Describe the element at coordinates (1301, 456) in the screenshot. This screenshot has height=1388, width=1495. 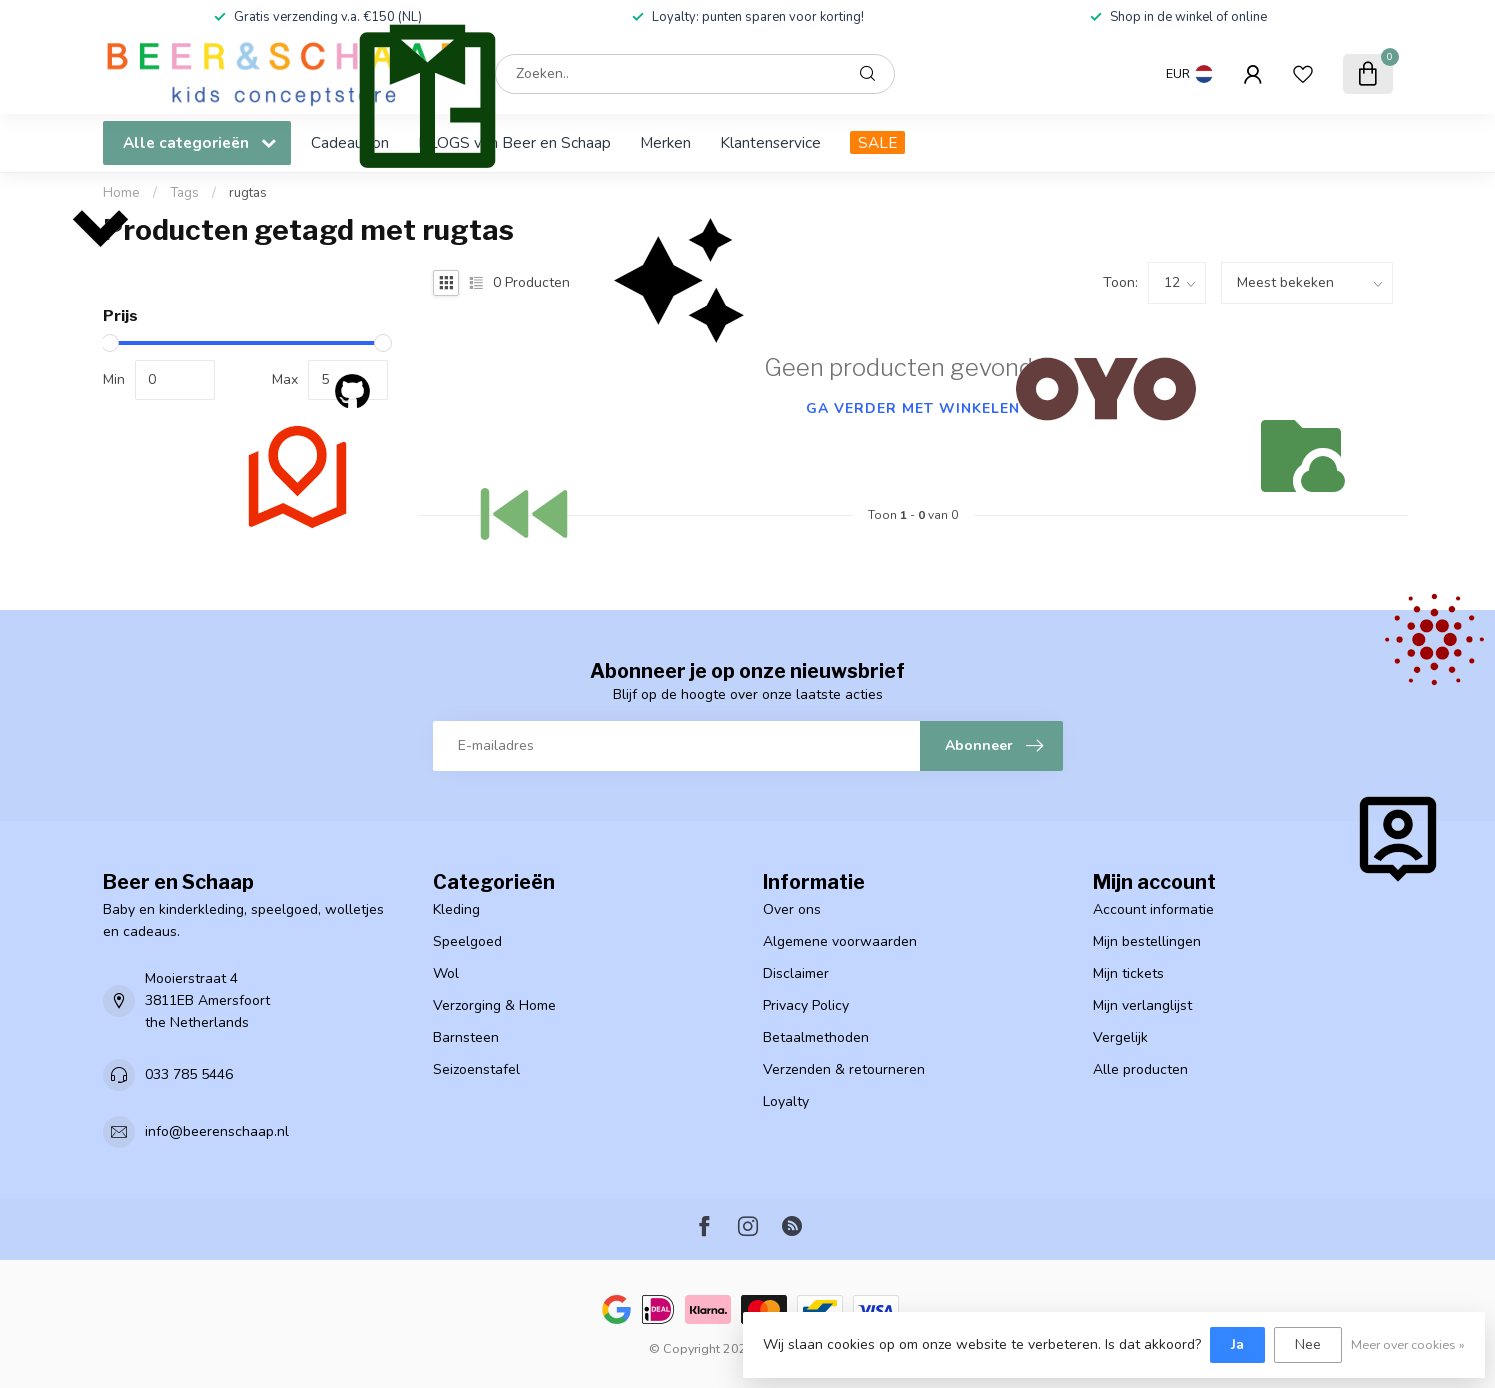
I see `access cloud storage folder` at that location.